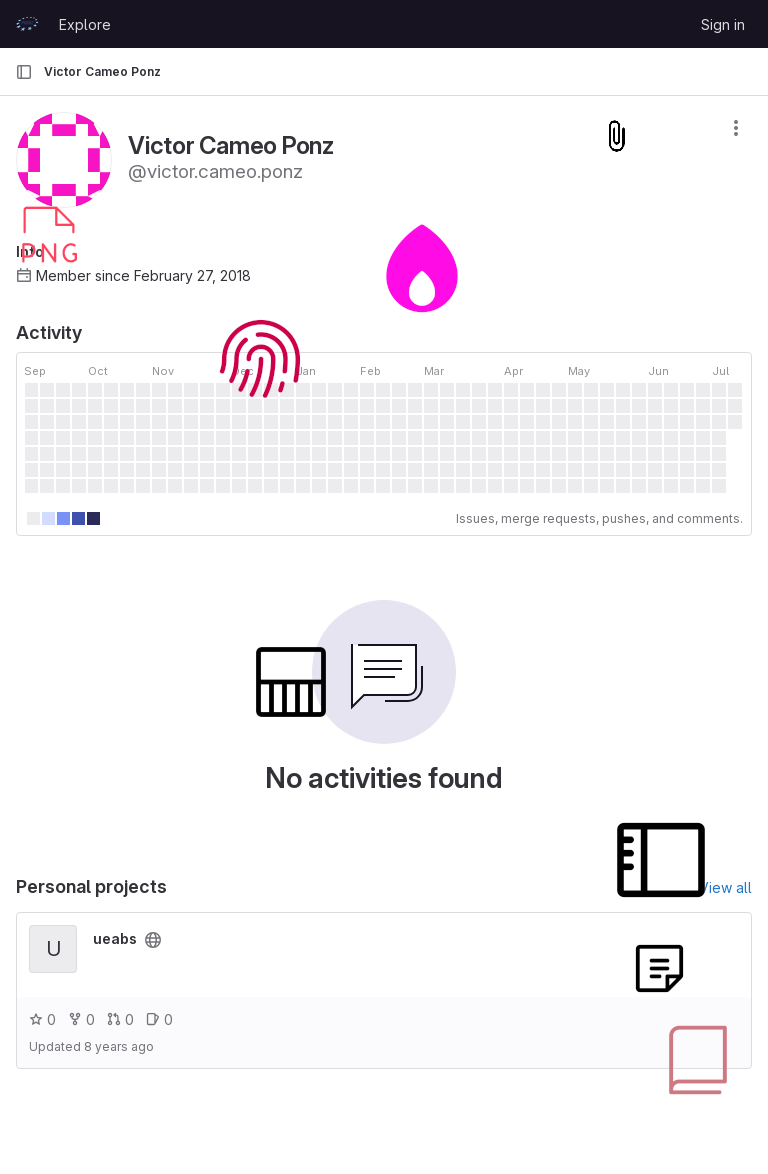 Image resolution: width=768 pixels, height=1174 pixels. Describe the element at coordinates (661, 860) in the screenshot. I see `toggle the sidebar panel` at that location.